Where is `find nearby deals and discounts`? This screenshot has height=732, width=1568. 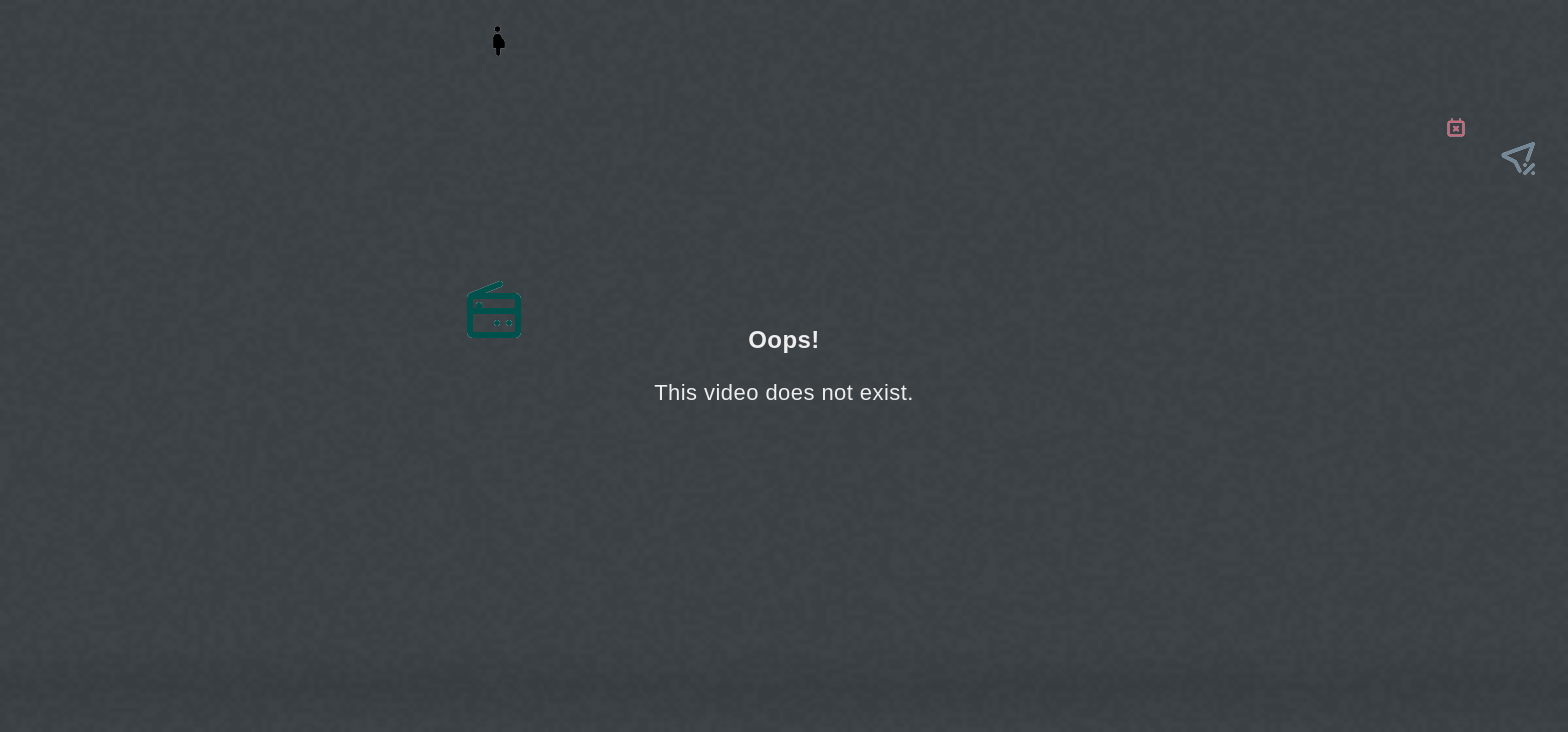 find nearby deals and discounts is located at coordinates (1518, 158).